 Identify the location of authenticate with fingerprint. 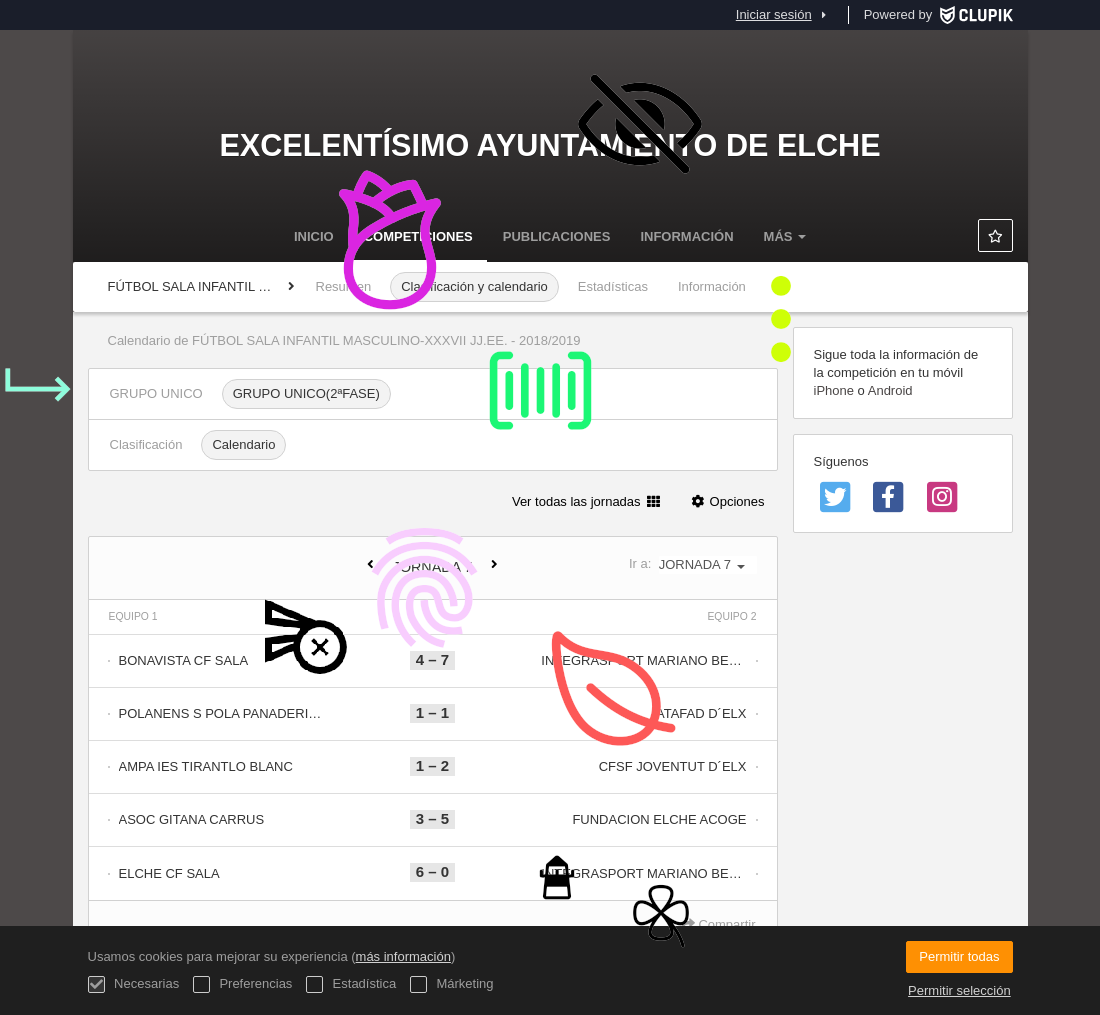
(424, 587).